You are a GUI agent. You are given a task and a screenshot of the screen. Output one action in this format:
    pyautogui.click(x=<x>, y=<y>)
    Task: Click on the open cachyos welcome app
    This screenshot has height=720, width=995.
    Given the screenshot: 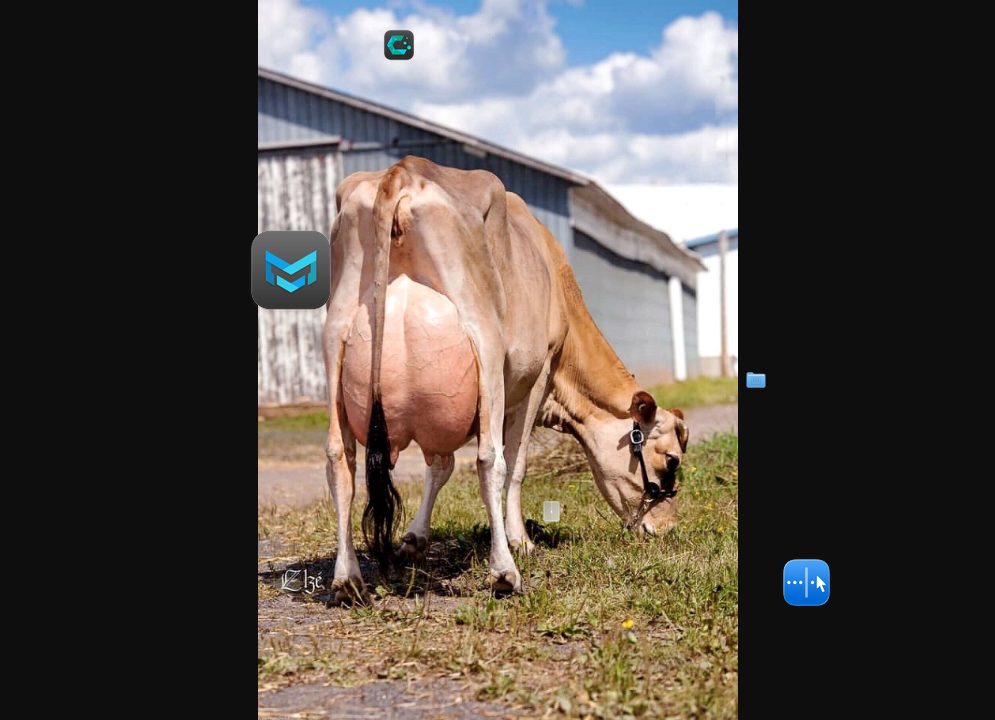 What is the action you would take?
    pyautogui.click(x=399, y=45)
    